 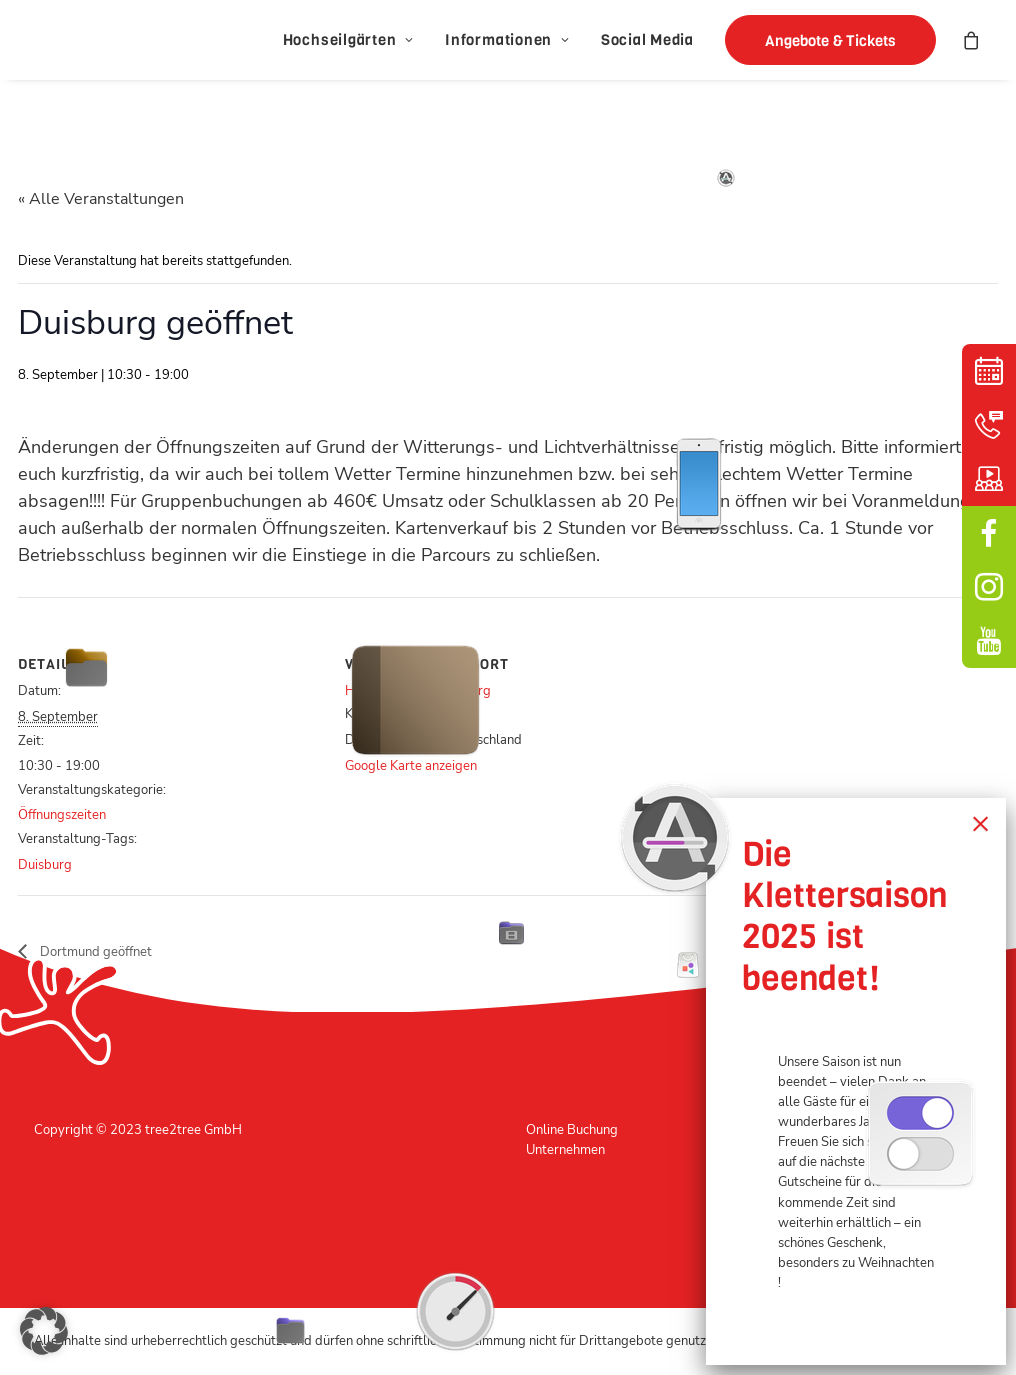 What do you see at coordinates (699, 485) in the screenshot?
I see `iPod Touch device connected` at bounding box center [699, 485].